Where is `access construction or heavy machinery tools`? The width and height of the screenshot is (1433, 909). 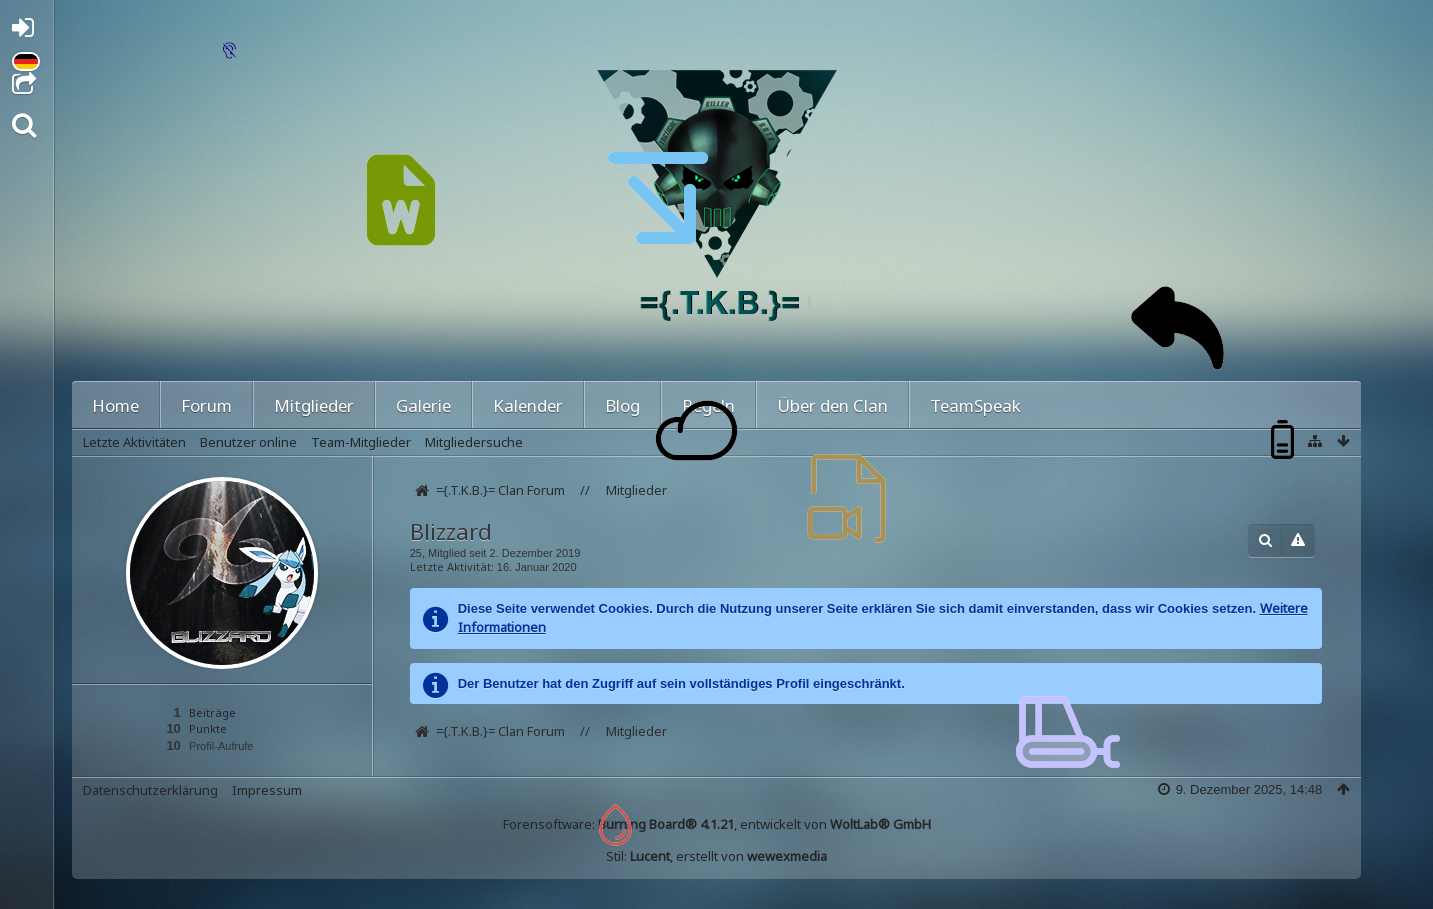
access construction or heavy machinery tools is located at coordinates (1068, 732).